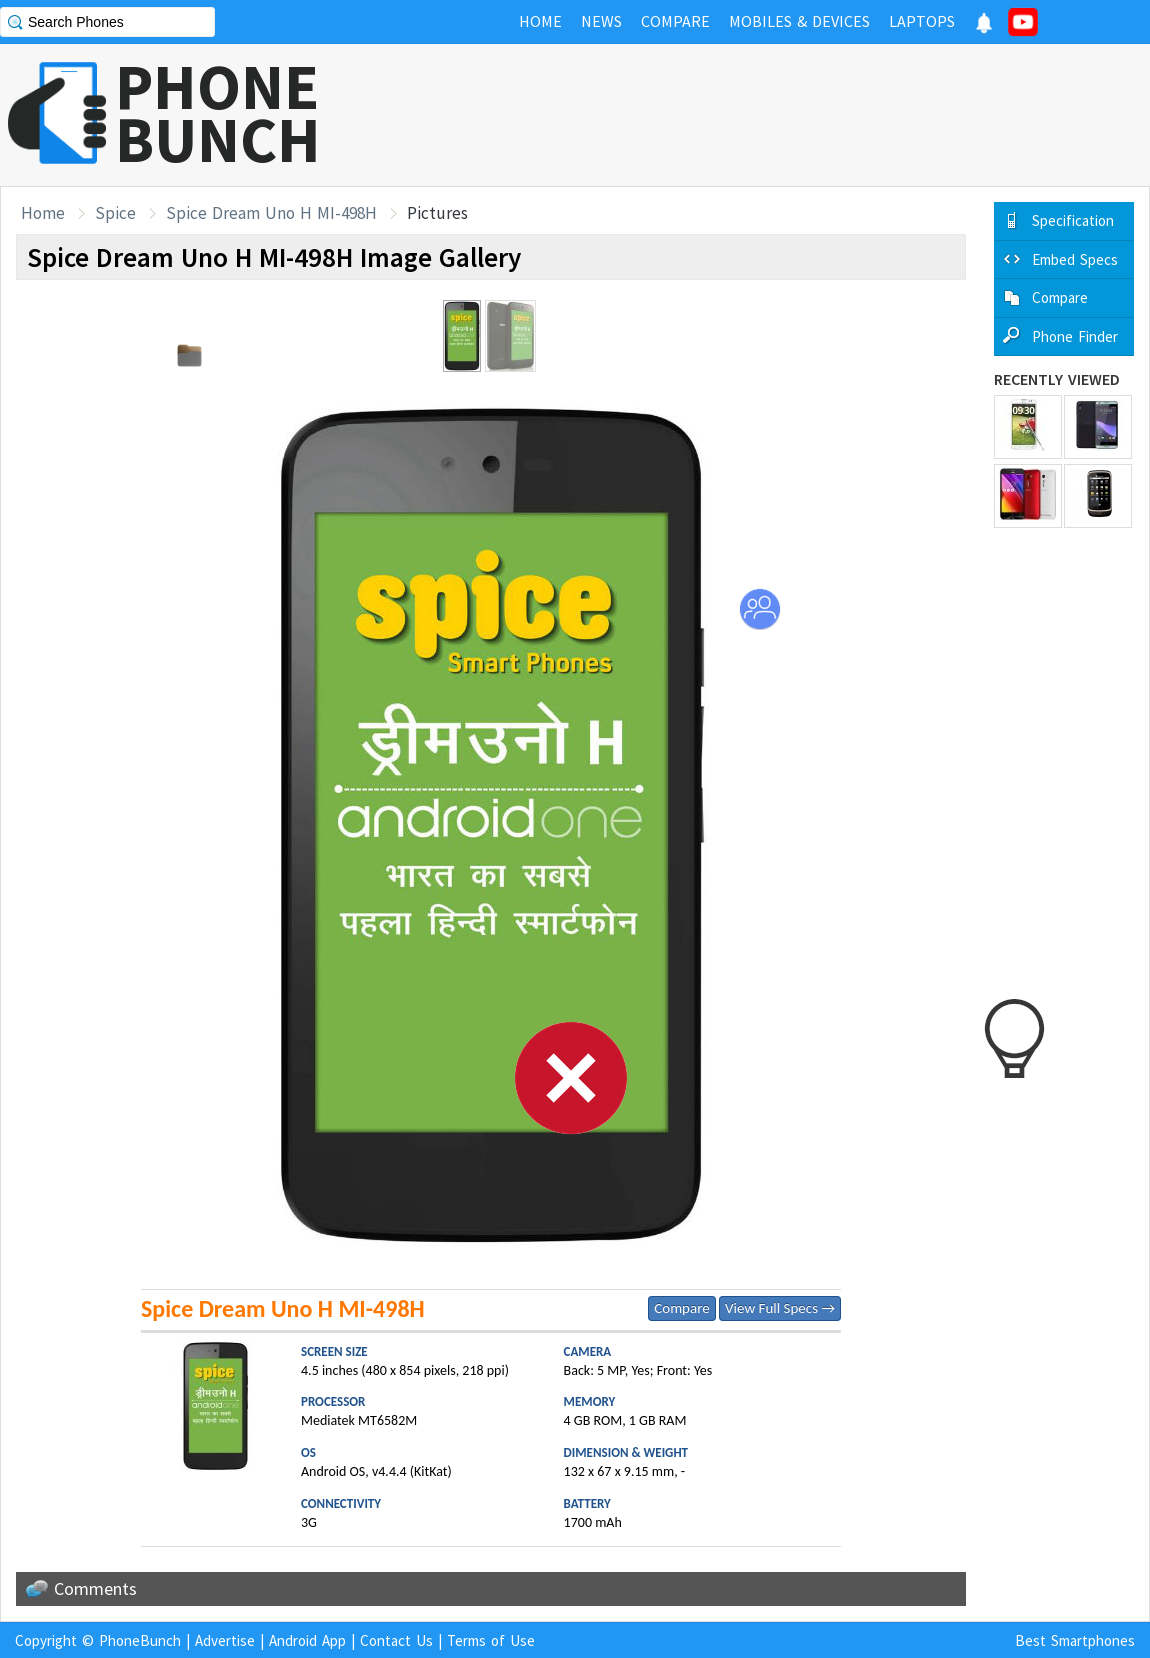 The image size is (1150, 1658). I want to click on indicates a folder is currently open or expanded, so click(189, 355).